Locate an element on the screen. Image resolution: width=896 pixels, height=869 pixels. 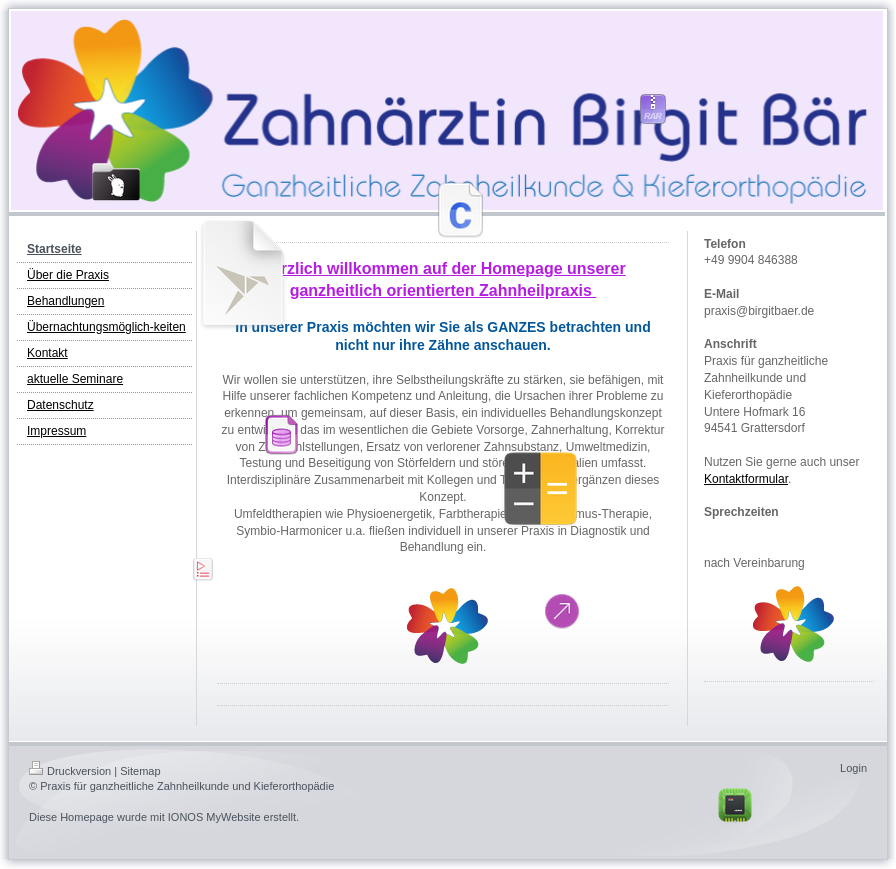
folder containing Plan 9 operating system files is located at coordinates (116, 183).